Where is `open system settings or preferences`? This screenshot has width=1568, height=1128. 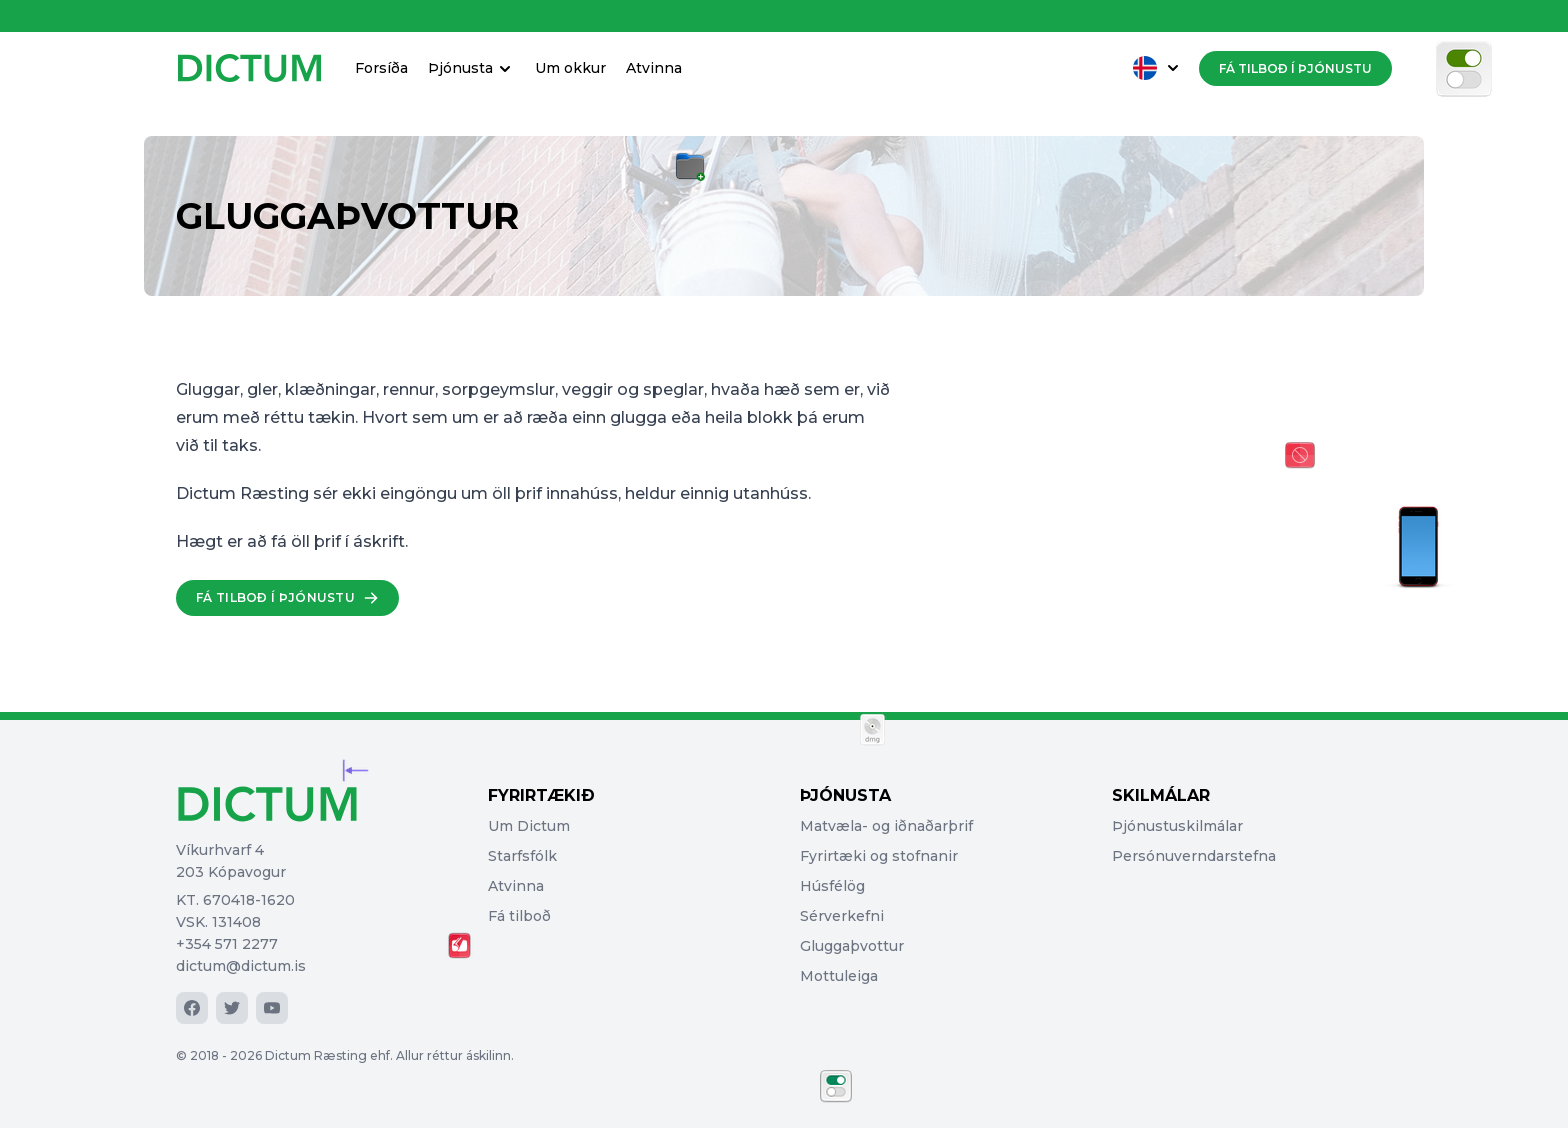 open system settings or preferences is located at coordinates (1464, 69).